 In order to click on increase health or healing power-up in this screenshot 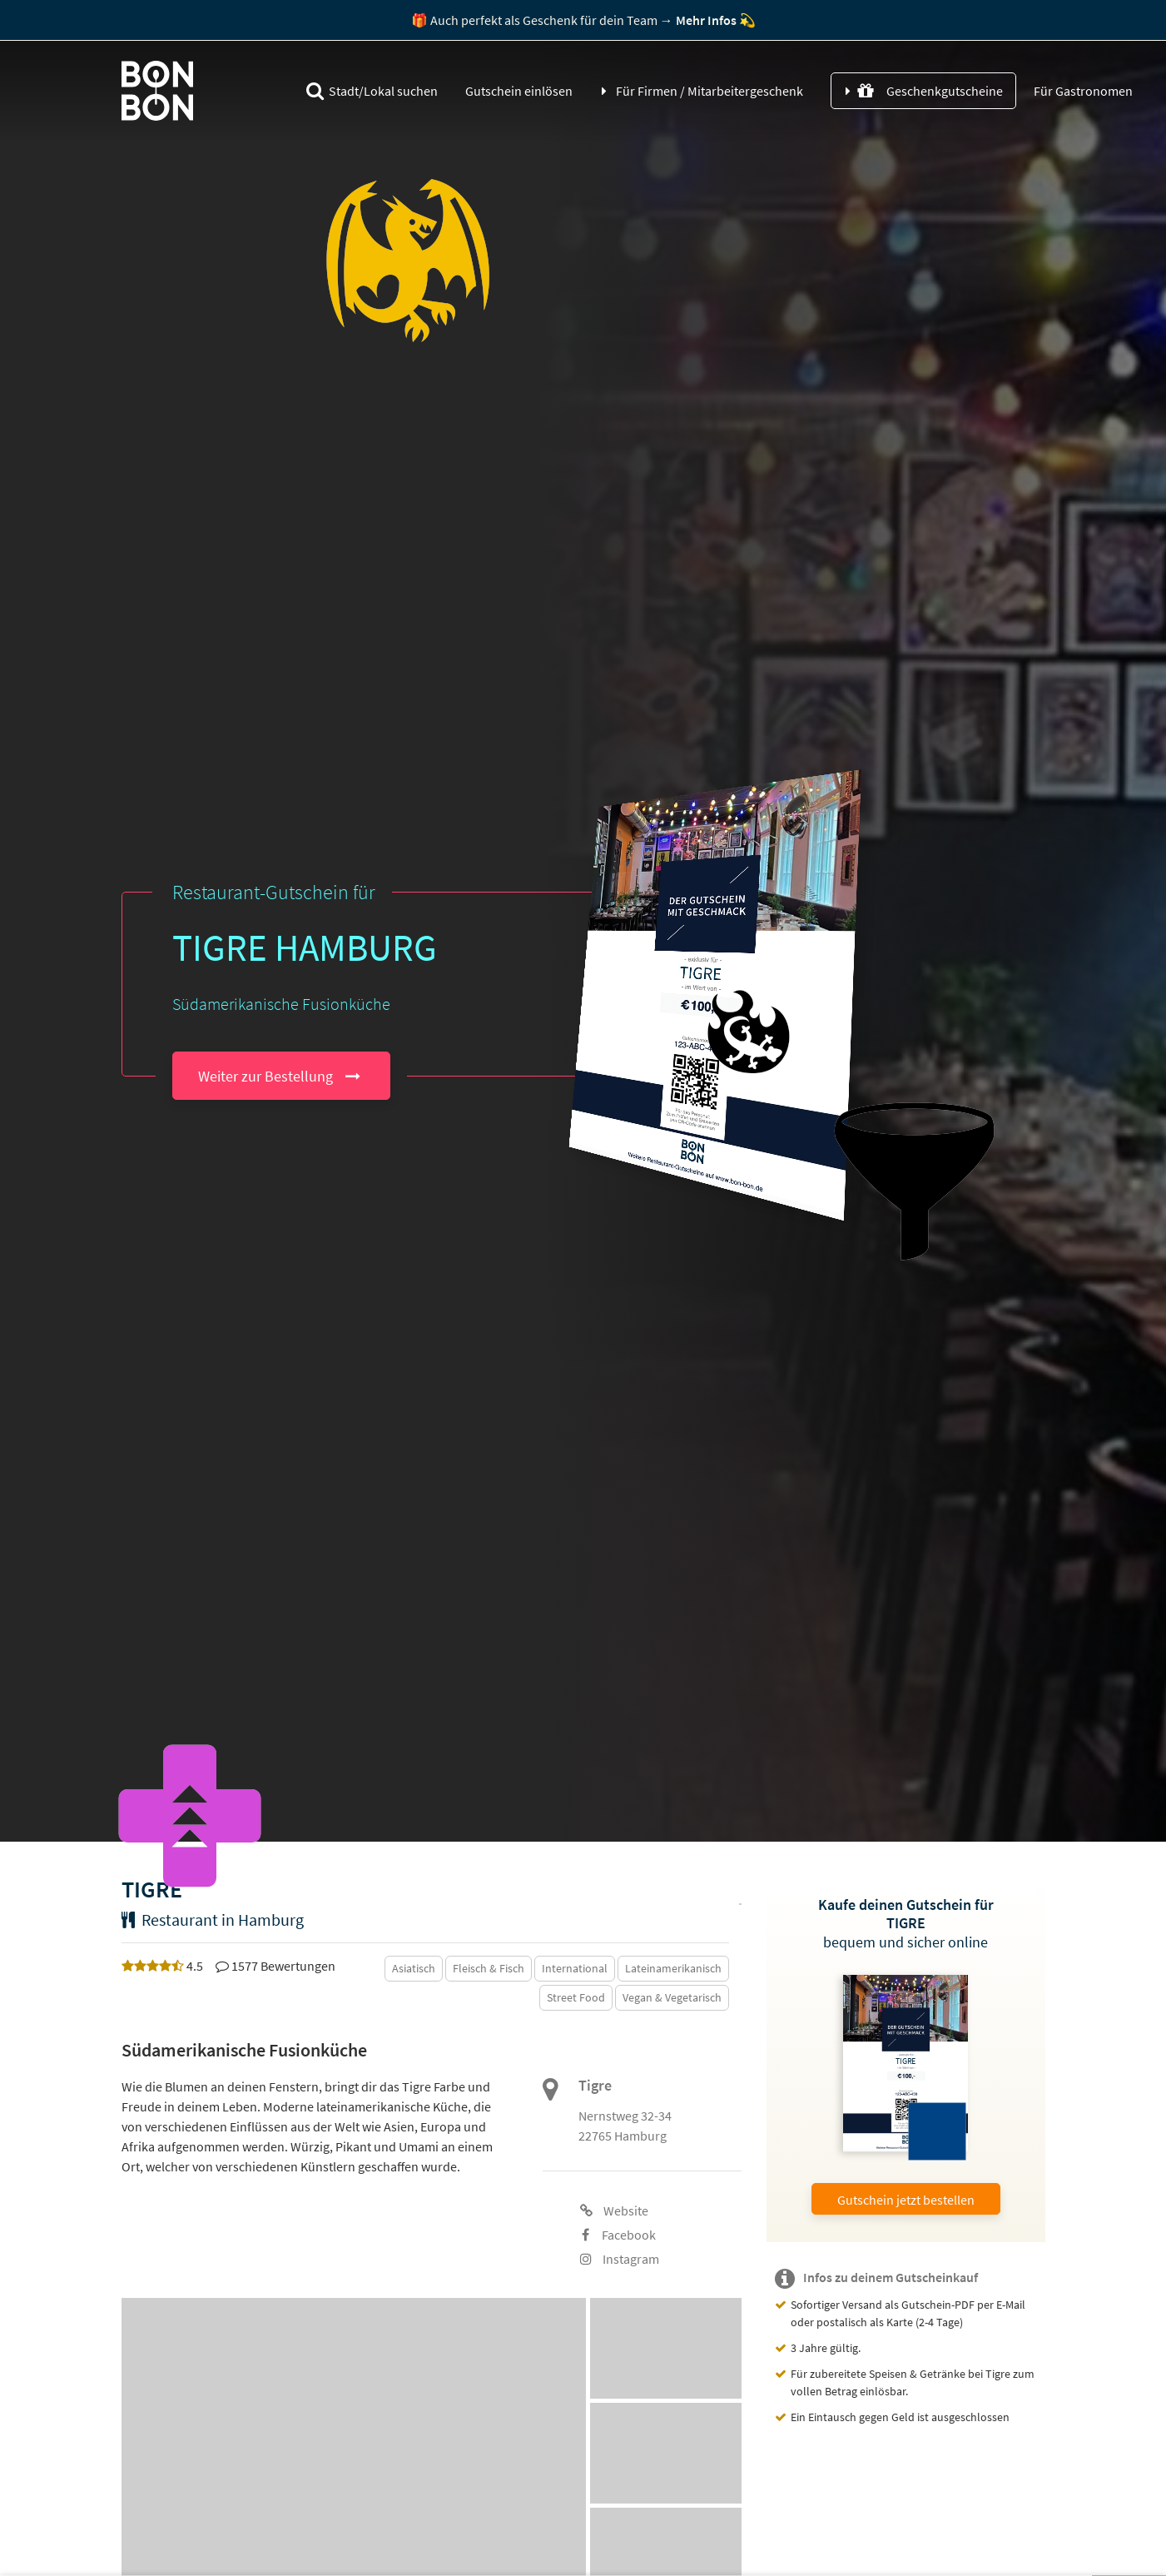, I will do `click(190, 1816)`.